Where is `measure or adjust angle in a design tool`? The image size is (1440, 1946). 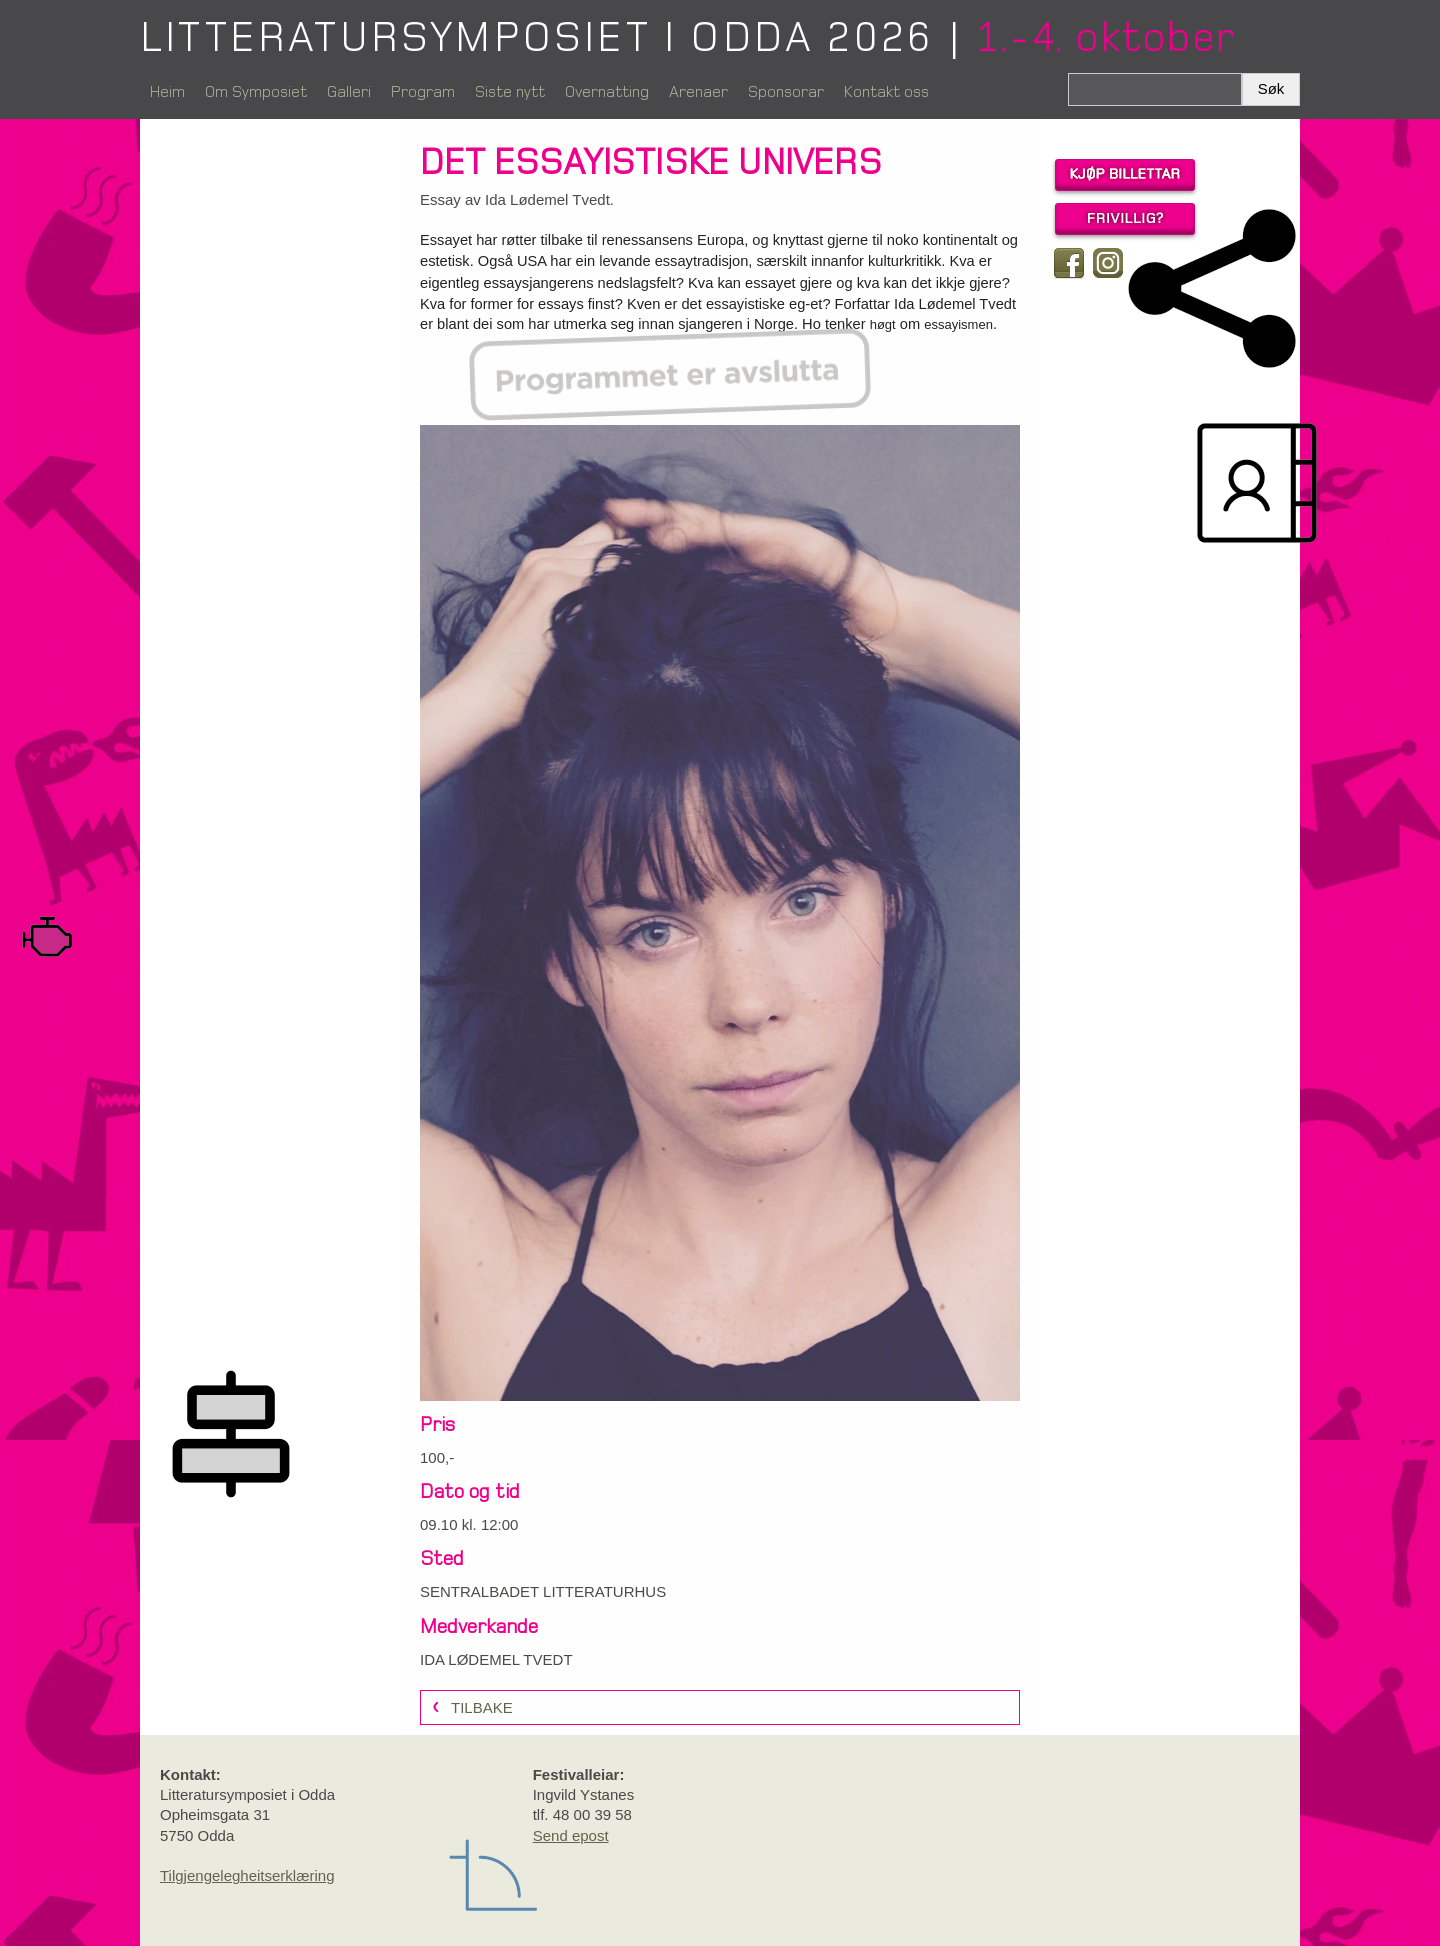 measure or adjust angle in a design tool is located at coordinates (490, 1880).